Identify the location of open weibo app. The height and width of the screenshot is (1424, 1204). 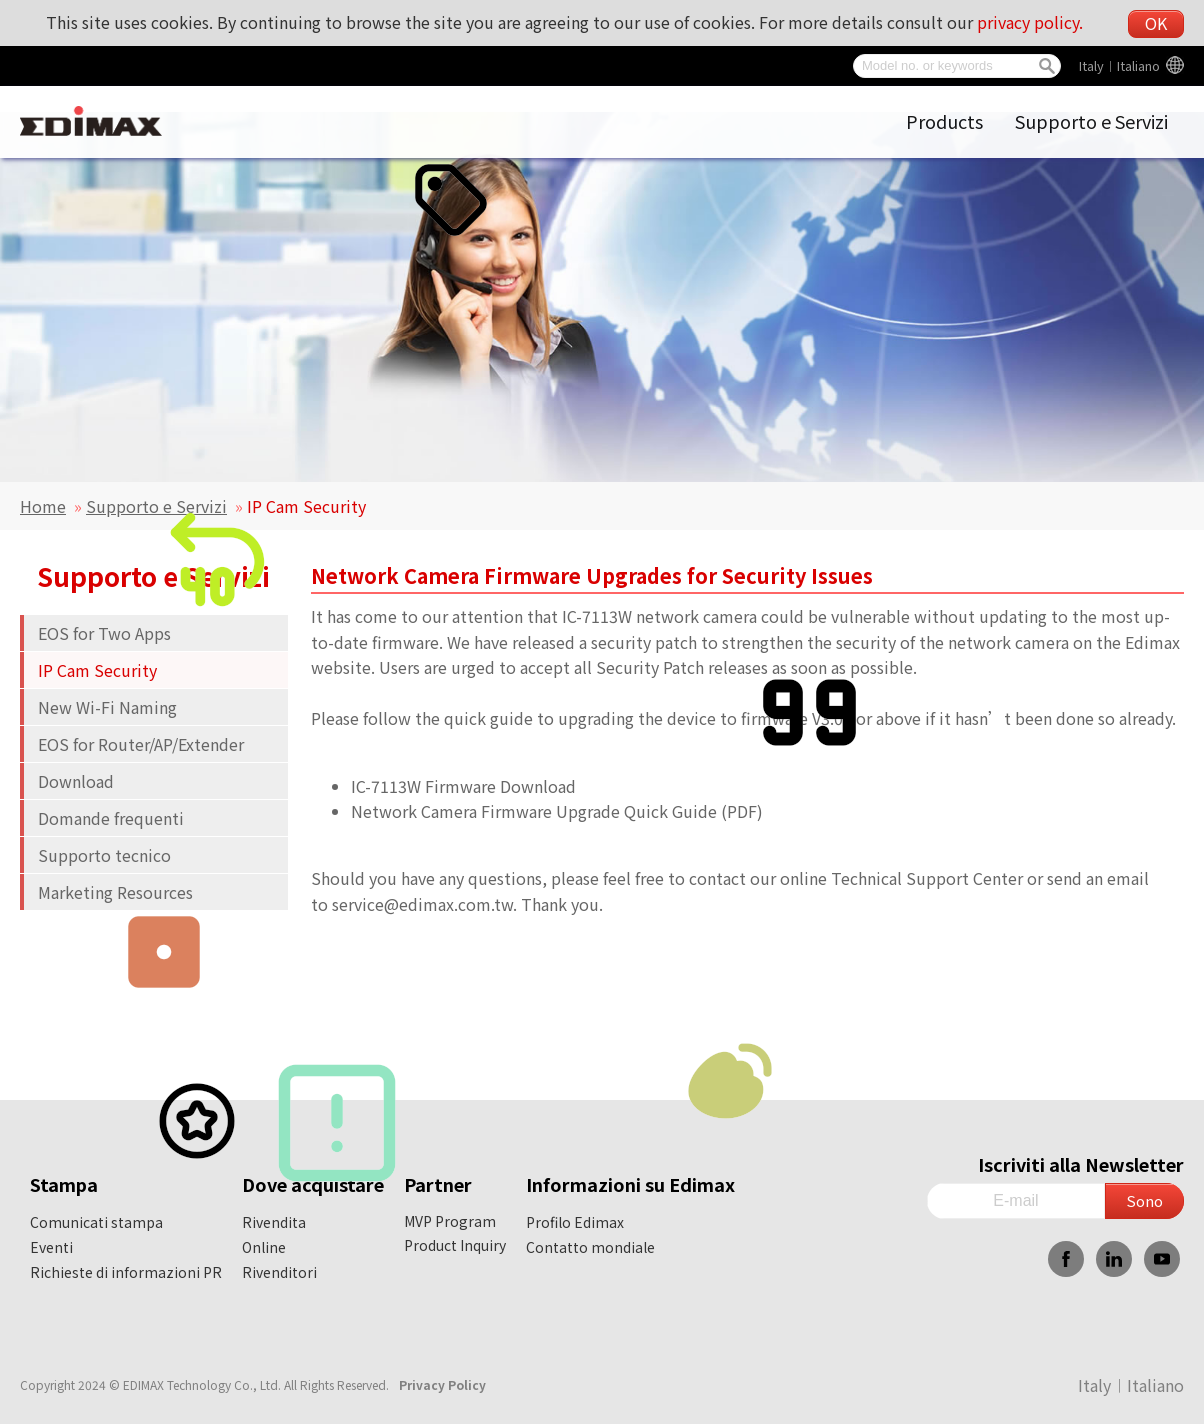
(730, 1081).